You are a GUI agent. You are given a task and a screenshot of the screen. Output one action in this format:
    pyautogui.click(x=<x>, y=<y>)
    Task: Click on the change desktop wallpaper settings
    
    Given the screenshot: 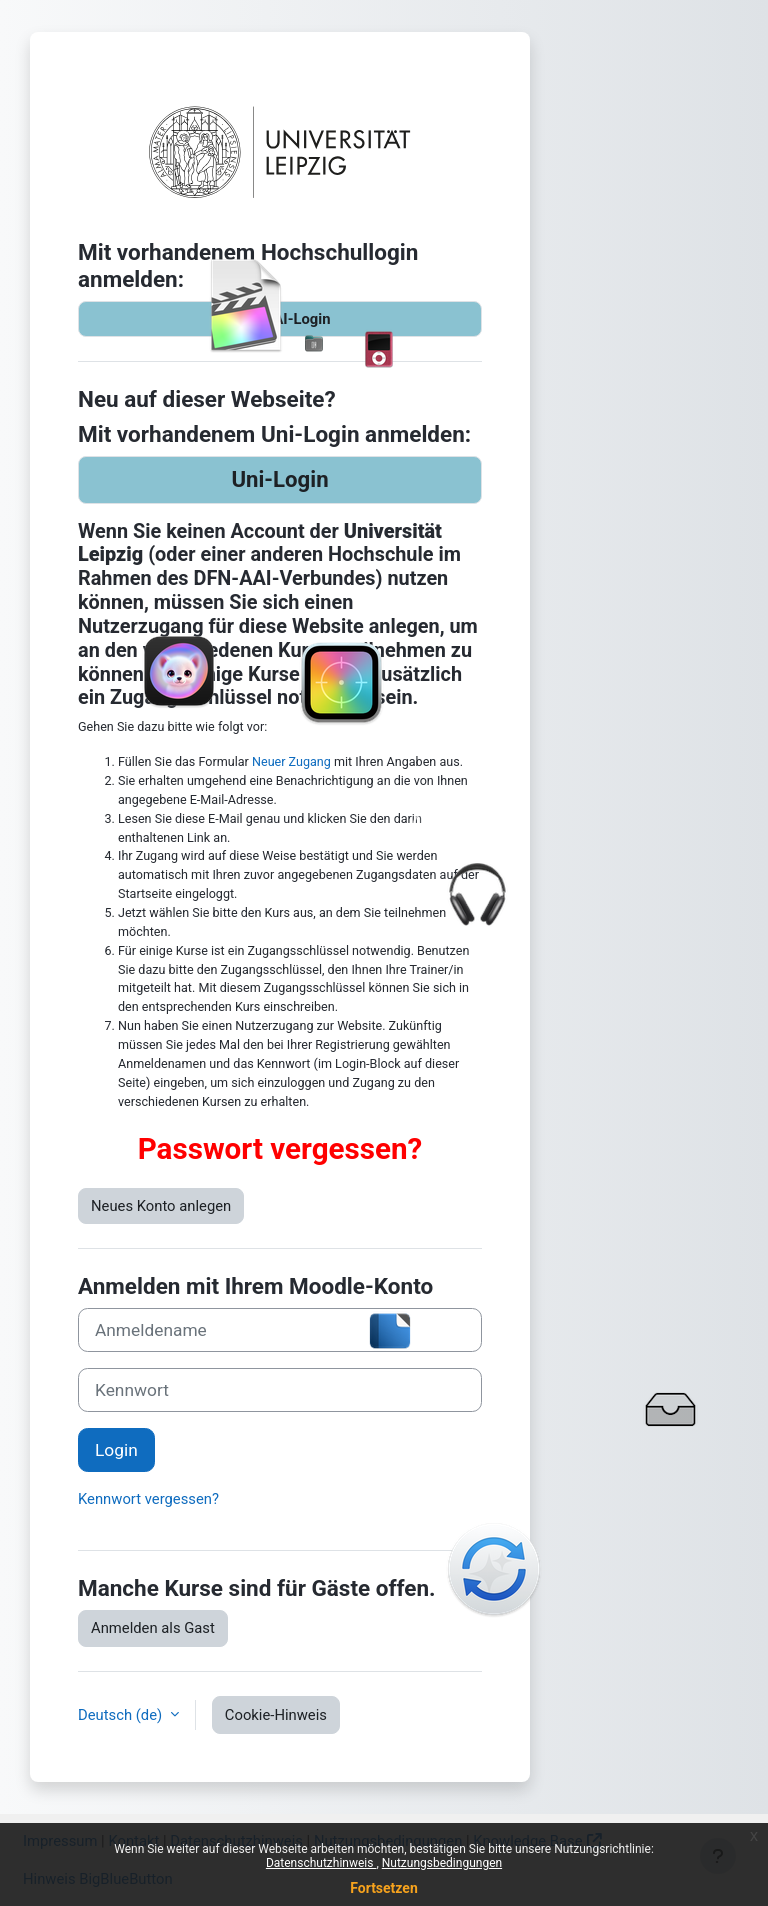 What is the action you would take?
    pyautogui.click(x=390, y=1330)
    